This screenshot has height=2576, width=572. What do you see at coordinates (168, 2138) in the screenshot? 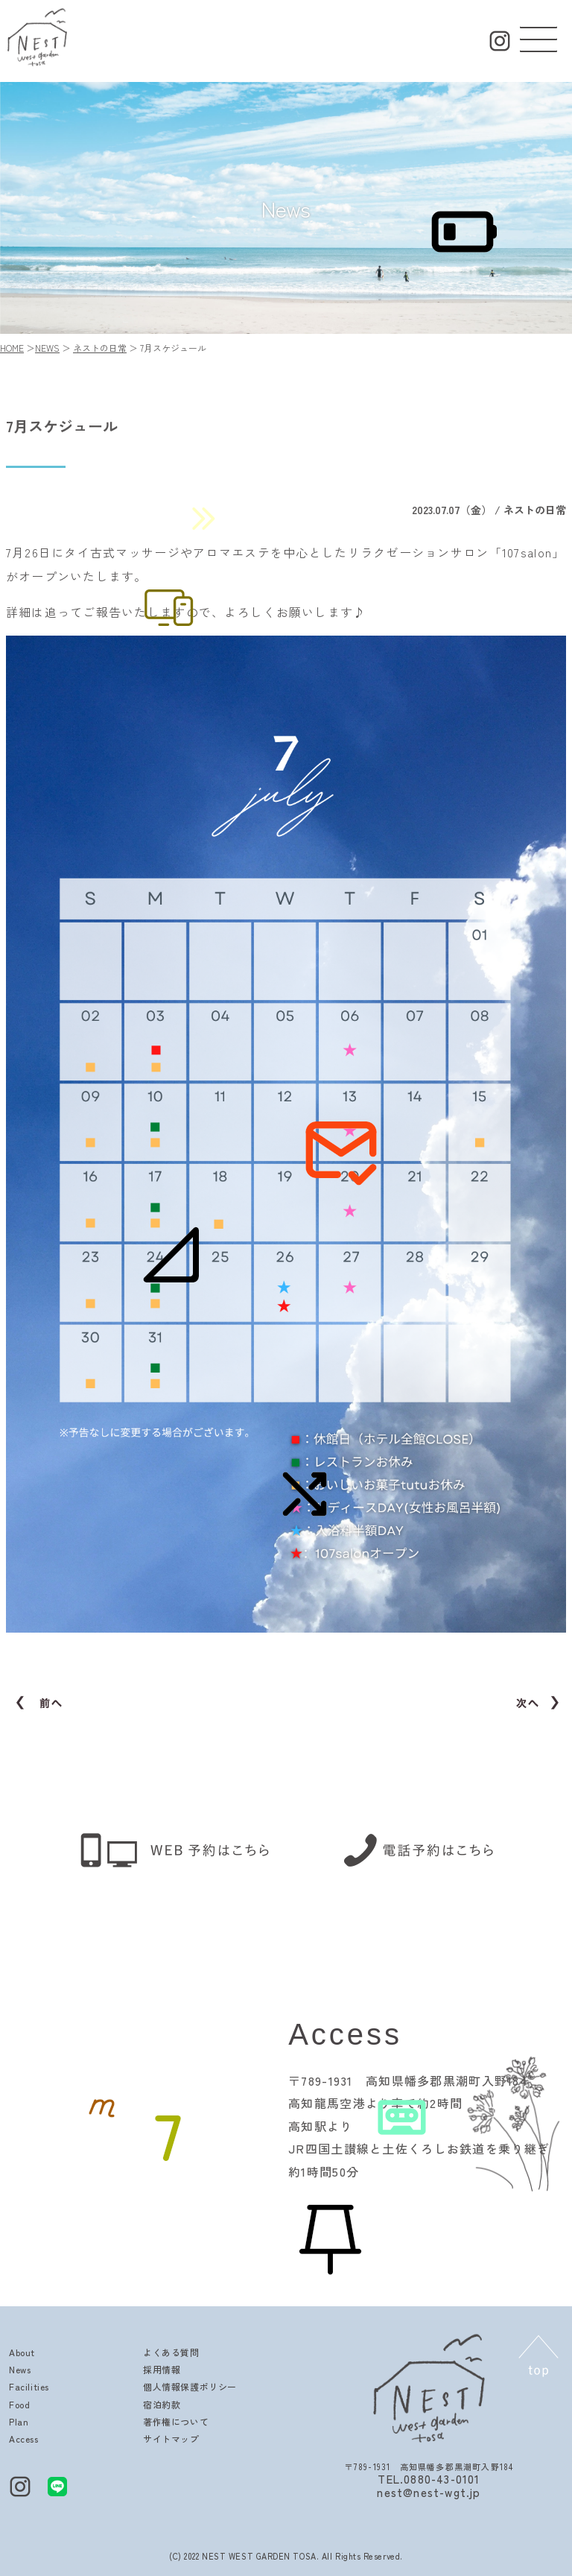
I see `indicates the number seven in a list or ranking` at bounding box center [168, 2138].